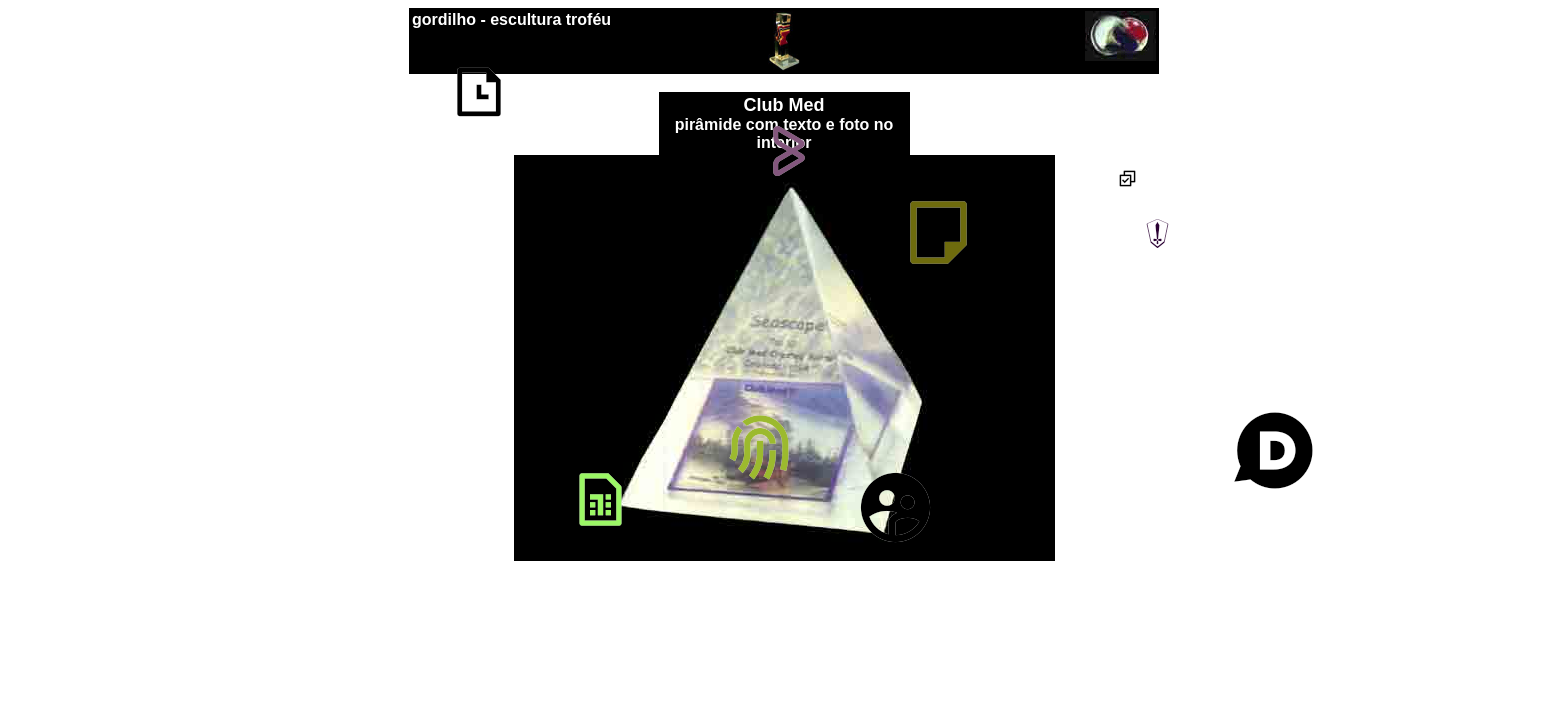 The height and width of the screenshot is (720, 1568). Describe the element at coordinates (760, 447) in the screenshot. I see `authenticate using fingerprint recognition` at that location.